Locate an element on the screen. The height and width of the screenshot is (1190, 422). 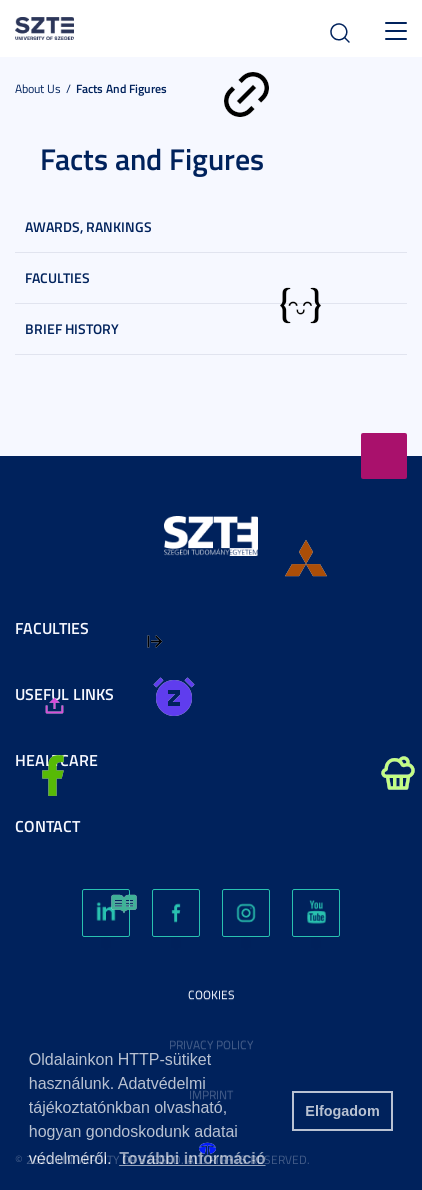
tata group company logo is located at coordinates (207, 1148).